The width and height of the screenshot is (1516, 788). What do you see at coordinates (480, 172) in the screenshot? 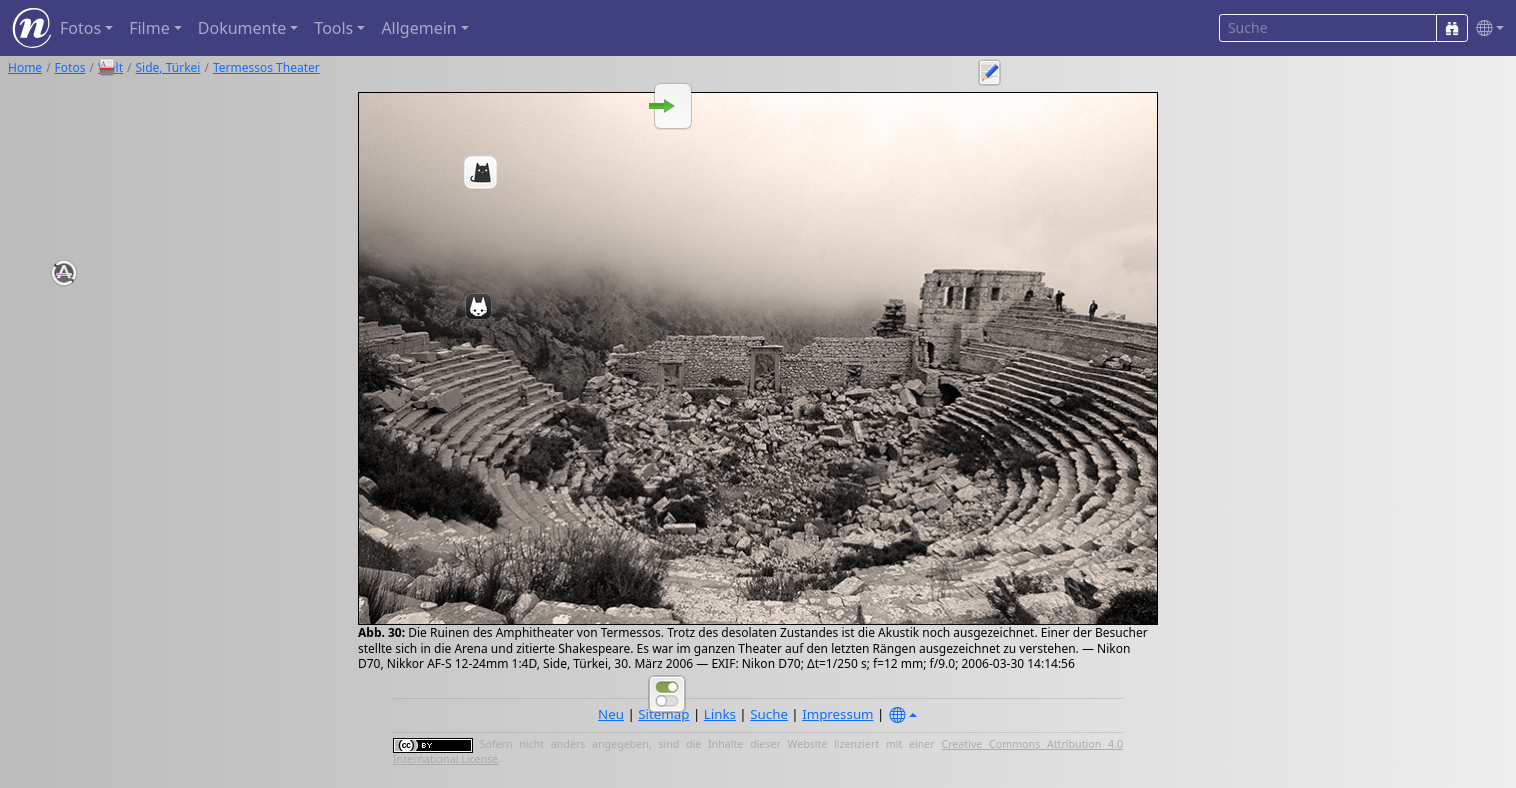
I see `open the Clash proxy app` at bounding box center [480, 172].